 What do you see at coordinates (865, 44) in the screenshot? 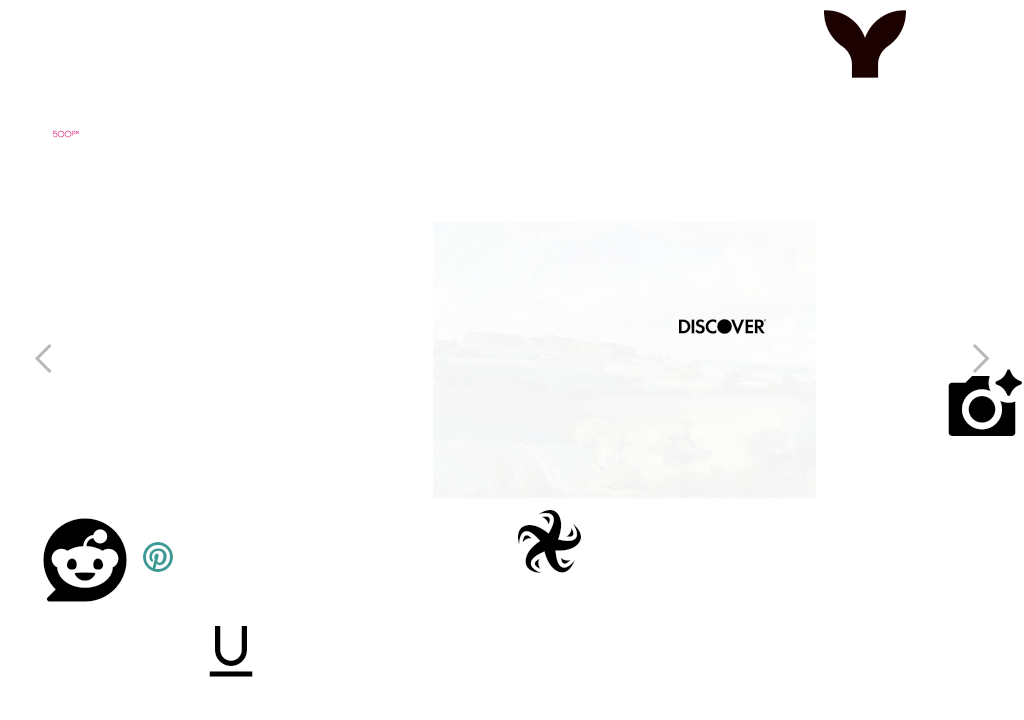
I see `open Mermaid diagramming tool` at bounding box center [865, 44].